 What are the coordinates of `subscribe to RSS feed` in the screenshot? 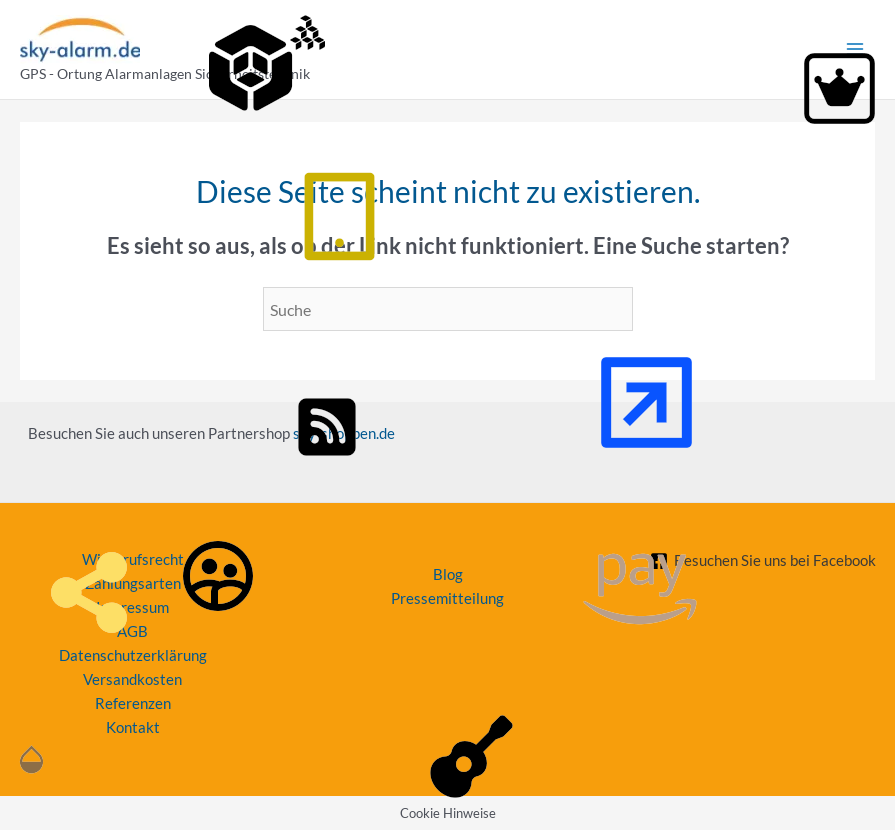 It's located at (327, 427).